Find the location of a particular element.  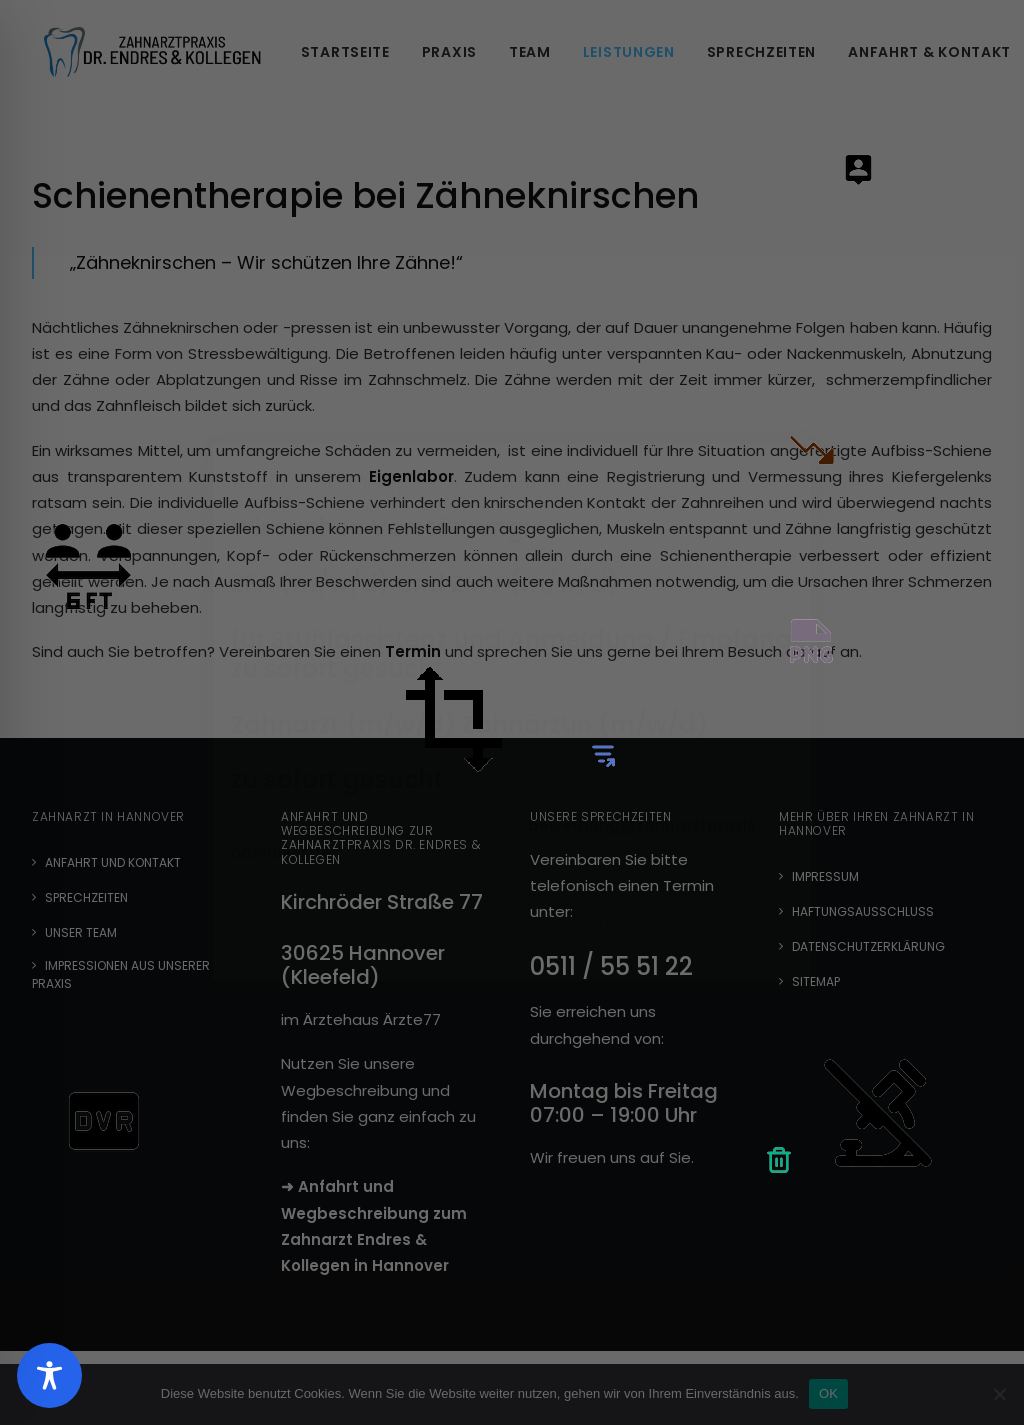

access DVR recordings is located at coordinates (104, 1121).